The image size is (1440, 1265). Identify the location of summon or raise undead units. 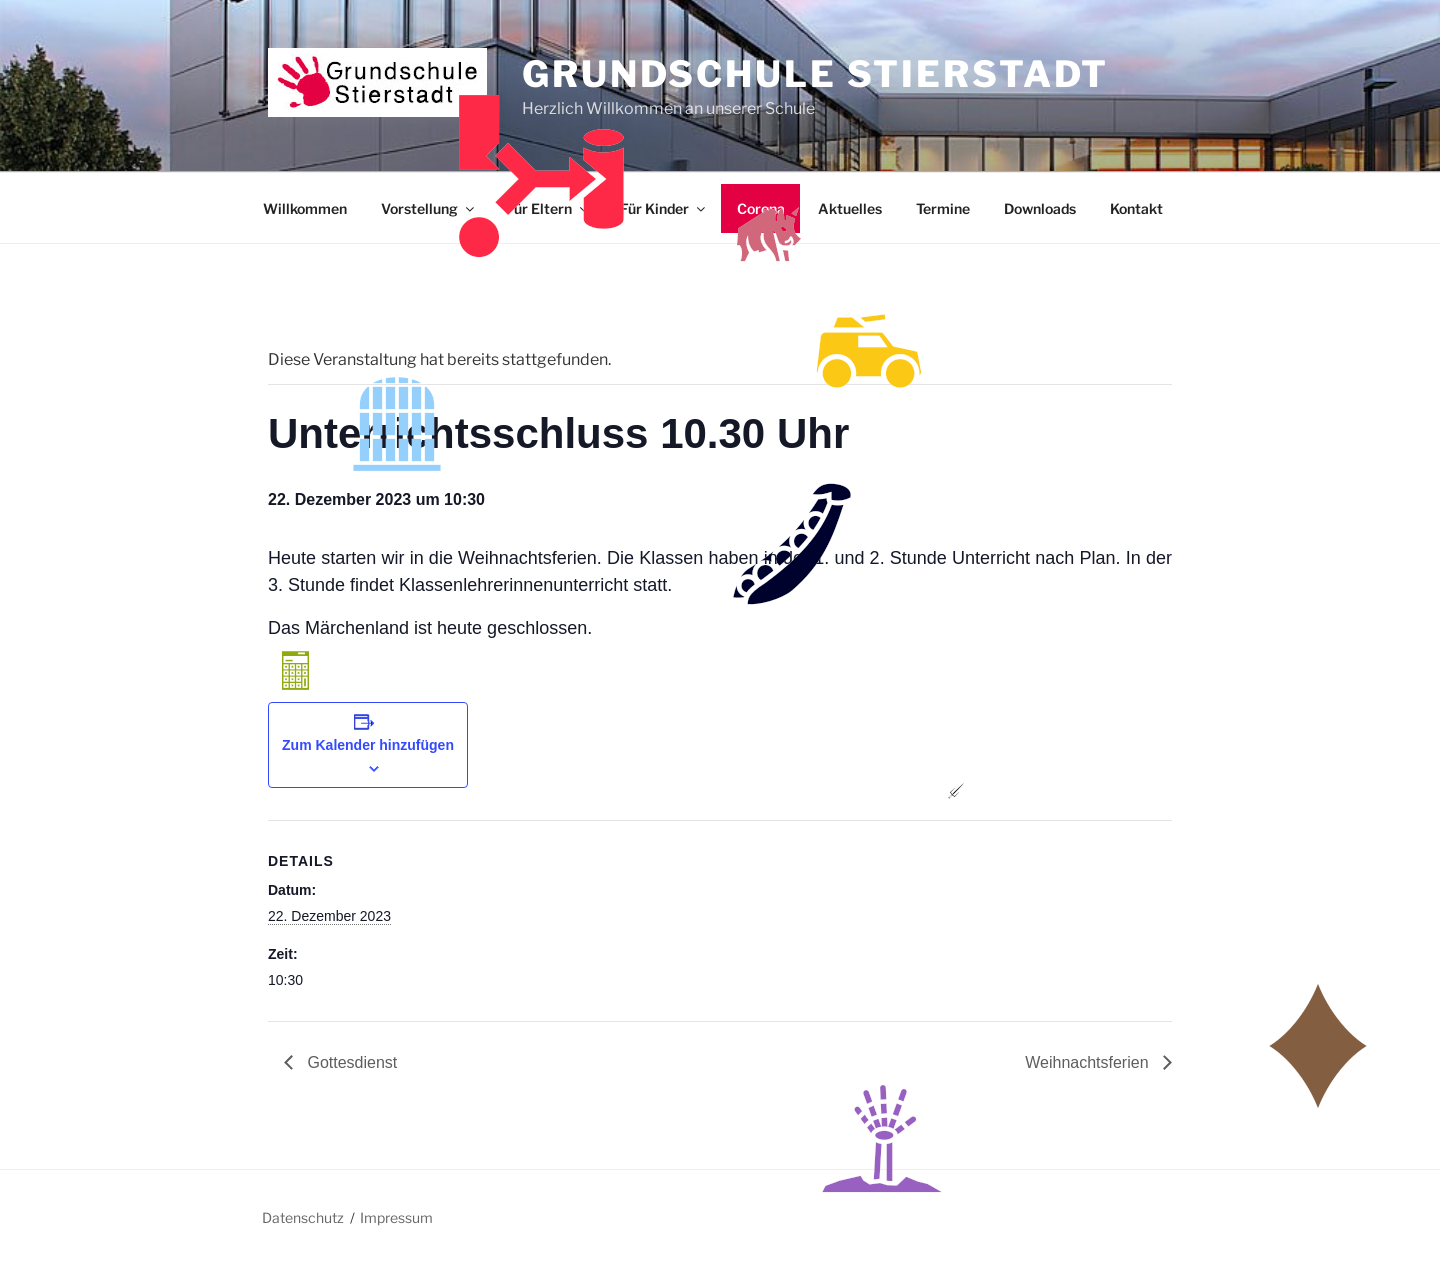
(882, 1132).